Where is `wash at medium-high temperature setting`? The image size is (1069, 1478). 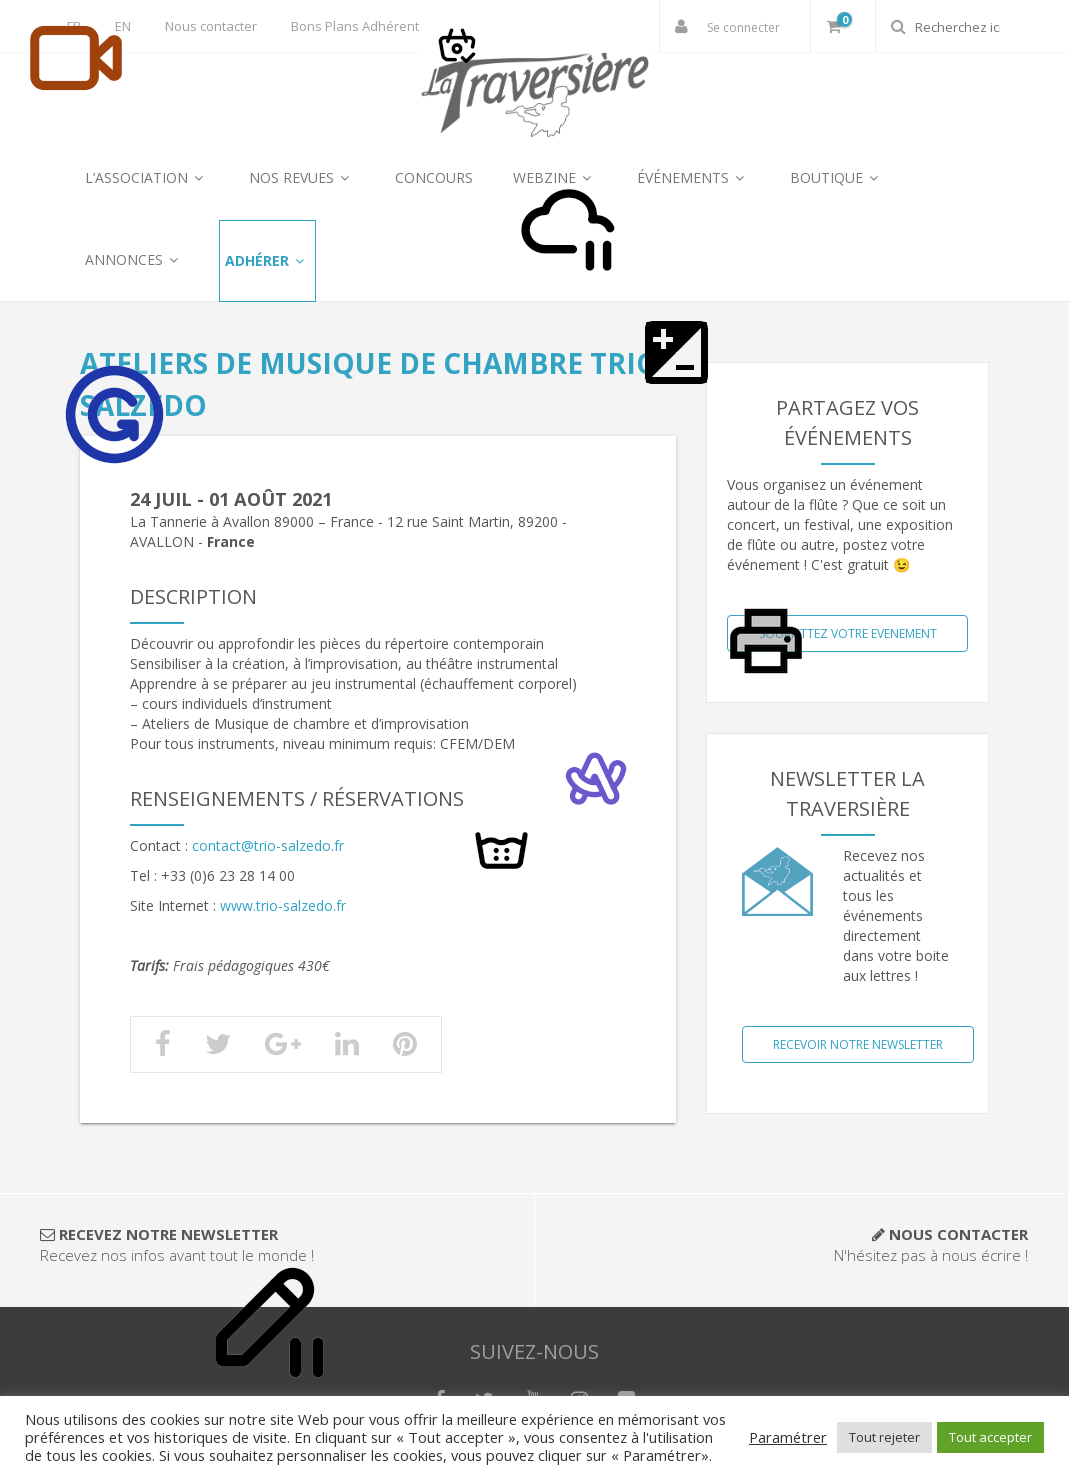
wash at medium-high temperature setting is located at coordinates (501, 850).